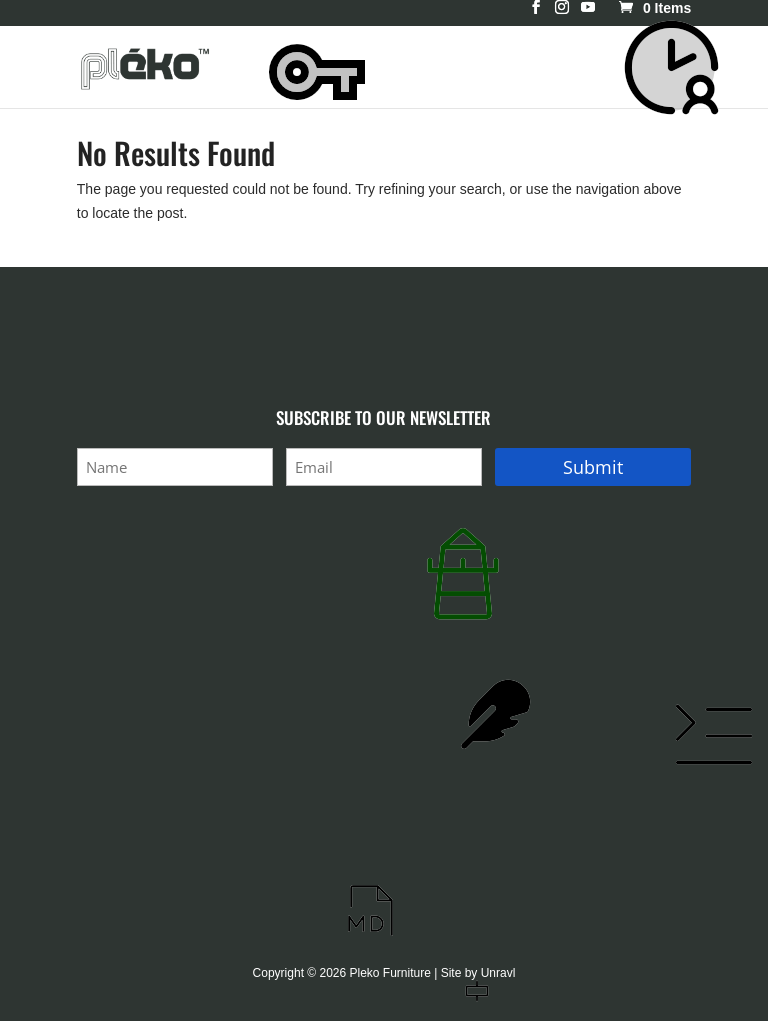  What do you see at coordinates (671, 67) in the screenshot?
I see `view user activity history` at bounding box center [671, 67].